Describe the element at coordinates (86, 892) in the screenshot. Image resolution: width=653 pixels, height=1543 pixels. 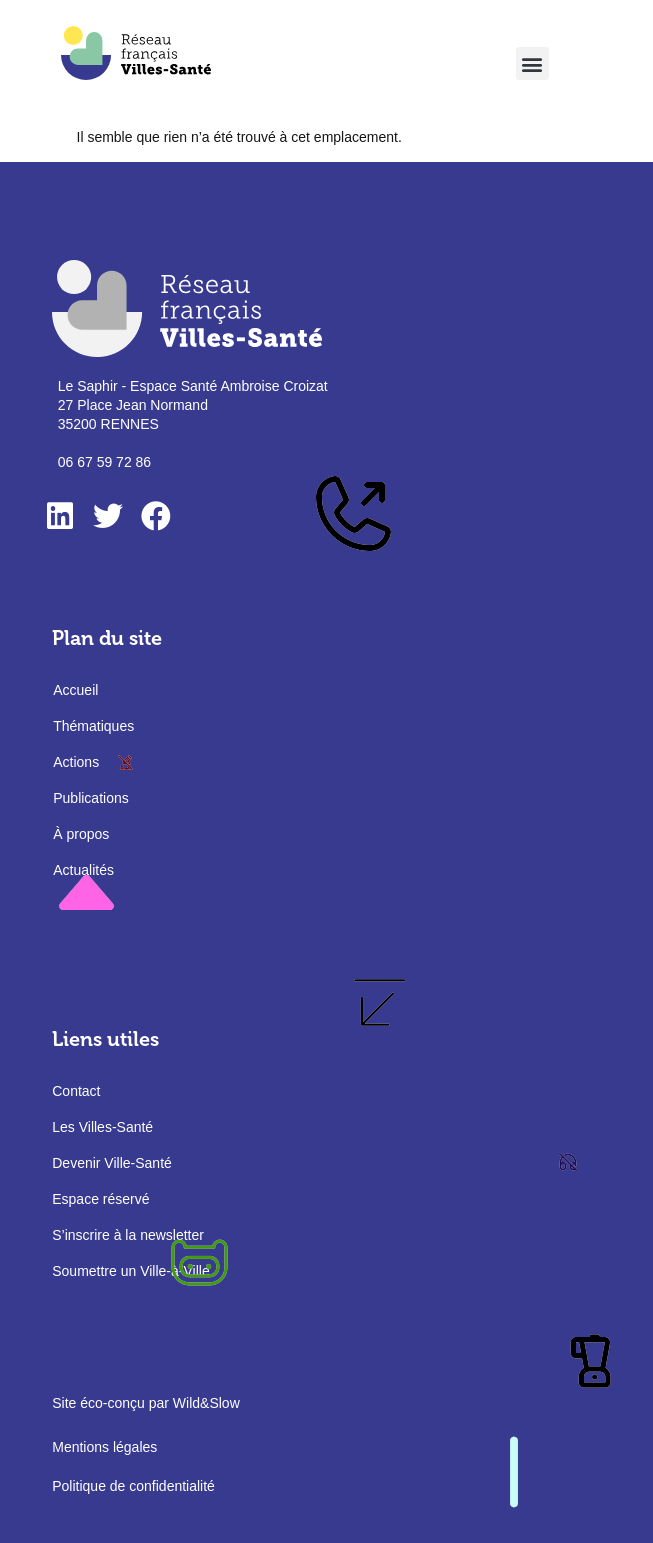
I see `collapse an expanded section` at that location.